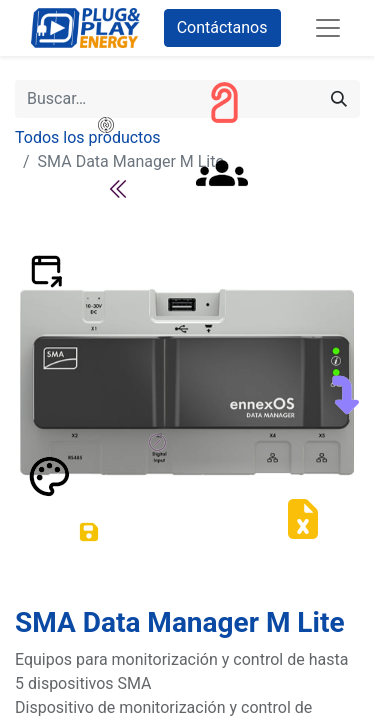 The image size is (375, 720). Describe the element at coordinates (89, 532) in the screenshot. I see `save current file or document` at that location.